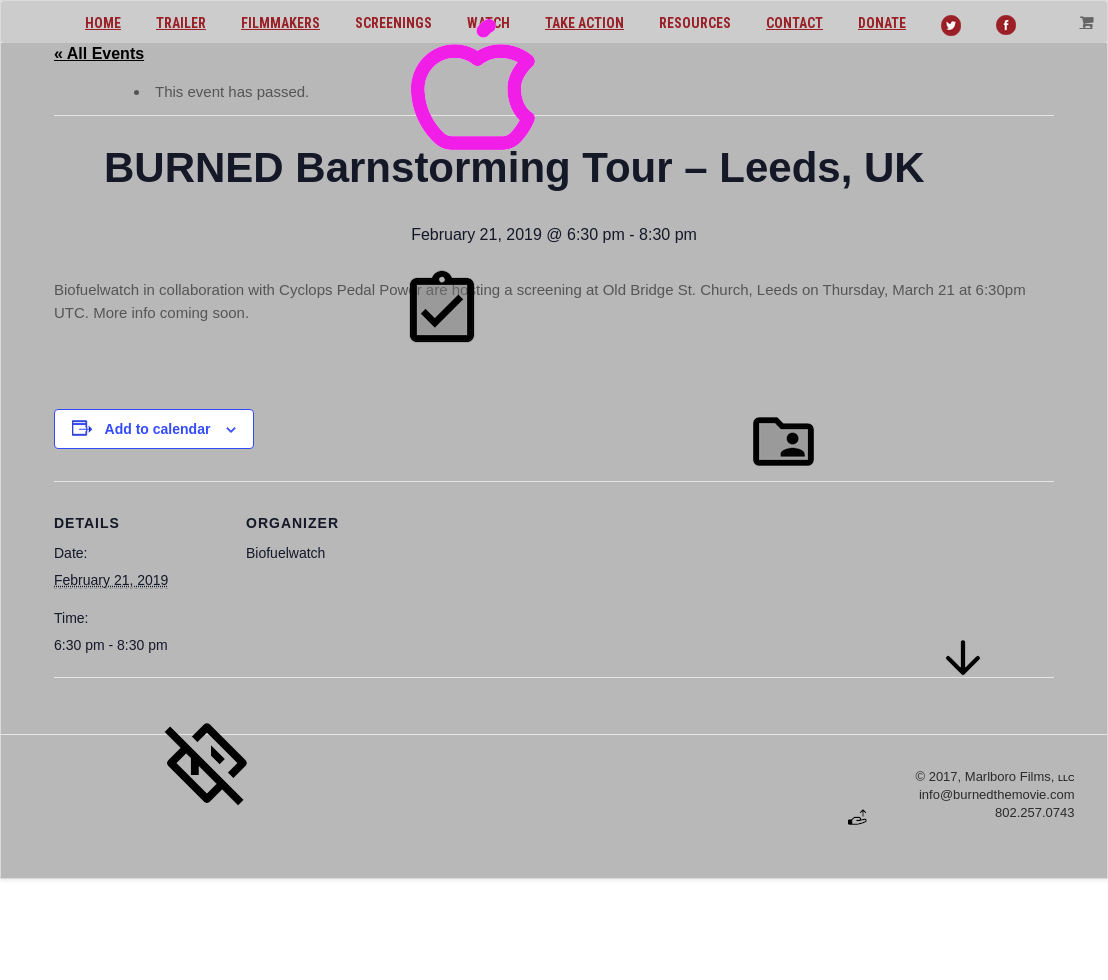 Image resolution: width=1108 pixels, height=980 pixels. I want to click on upload or send a file, so click(858, 818).